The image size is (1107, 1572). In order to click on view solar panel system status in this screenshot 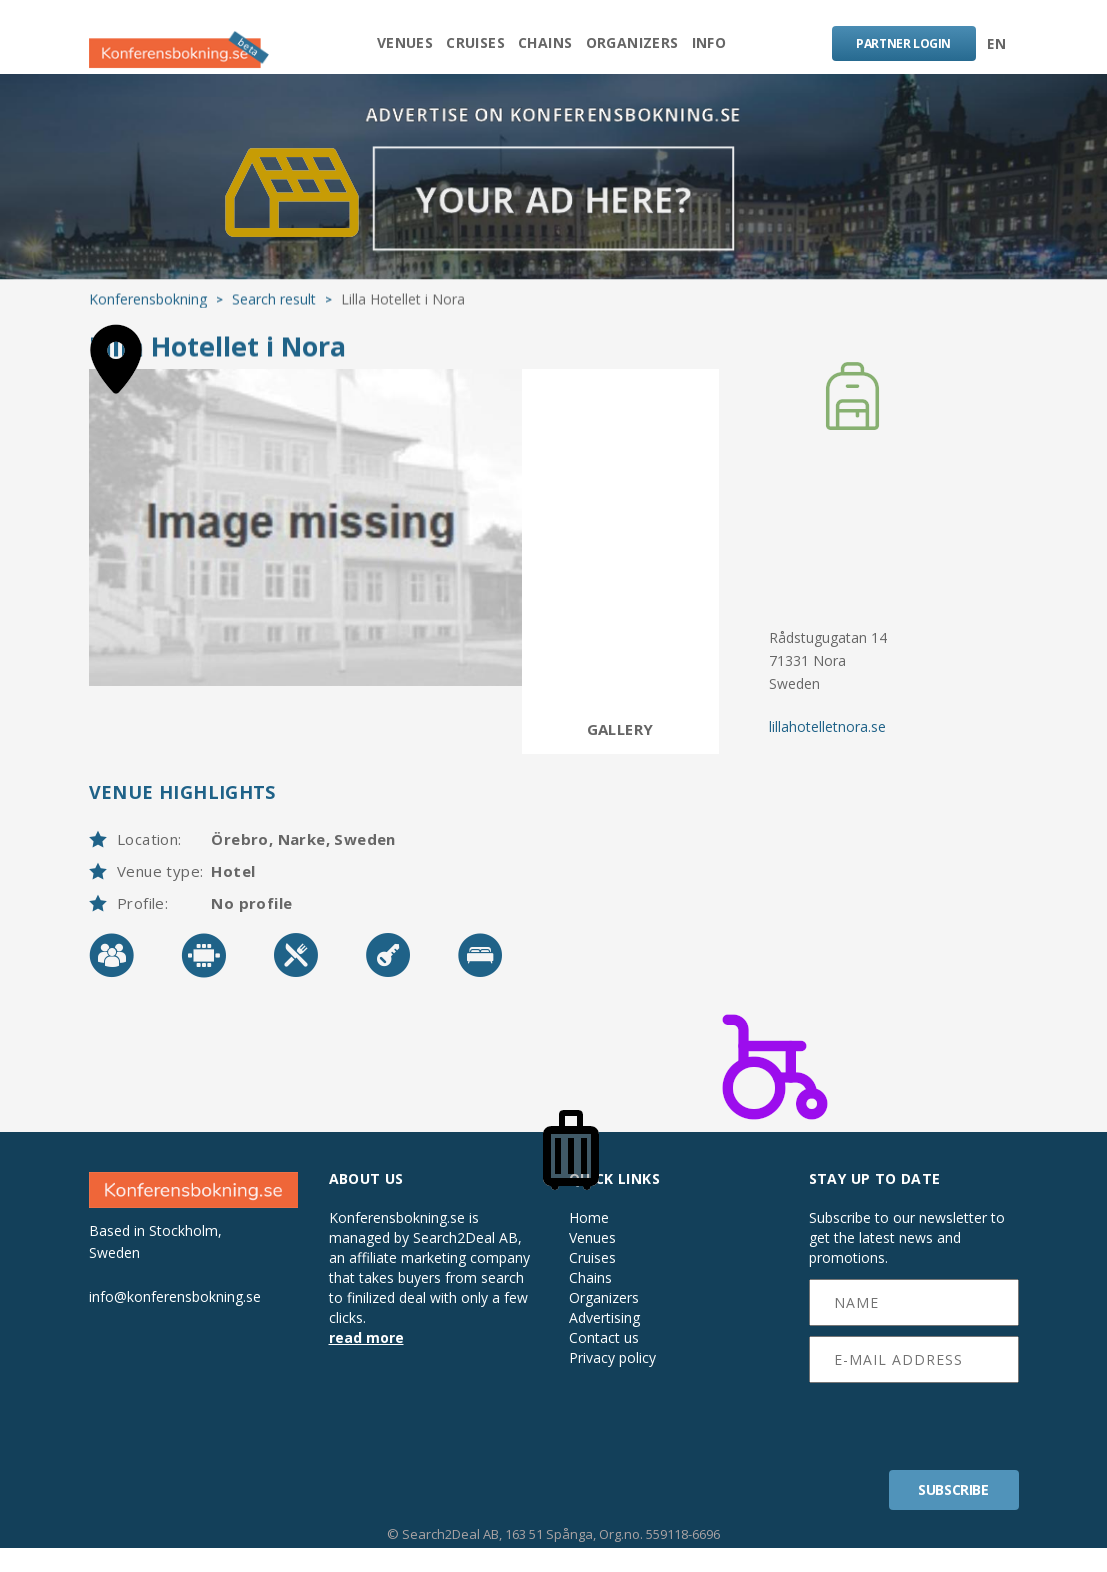, I will do `click(292, 197)`.